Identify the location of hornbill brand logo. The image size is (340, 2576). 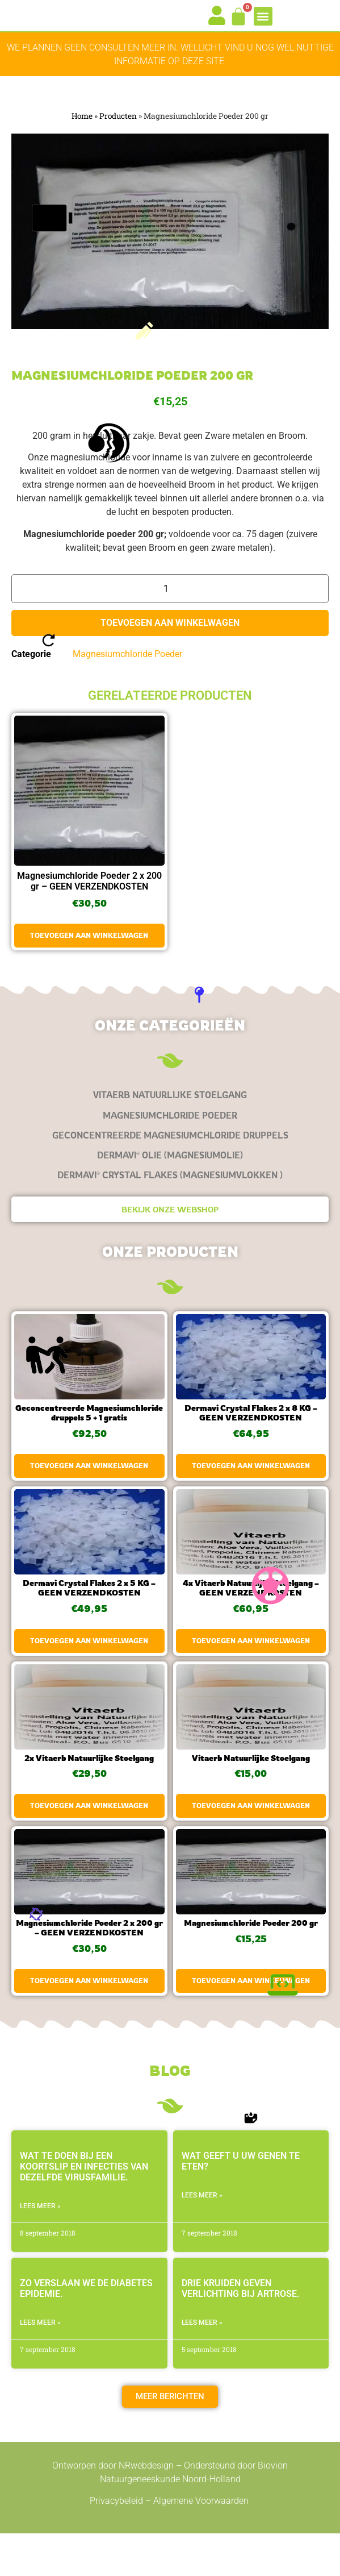
(36, 1914).